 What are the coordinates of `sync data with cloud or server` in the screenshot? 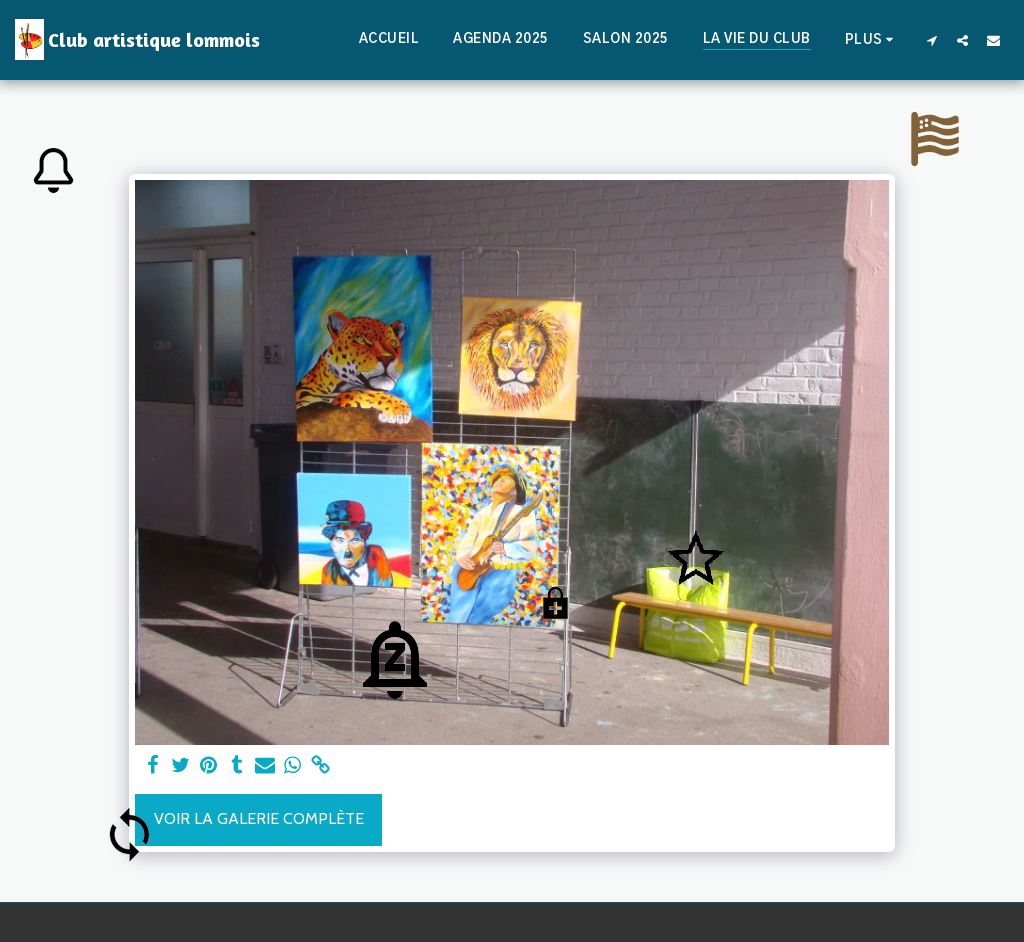 It's located at (129, 834).